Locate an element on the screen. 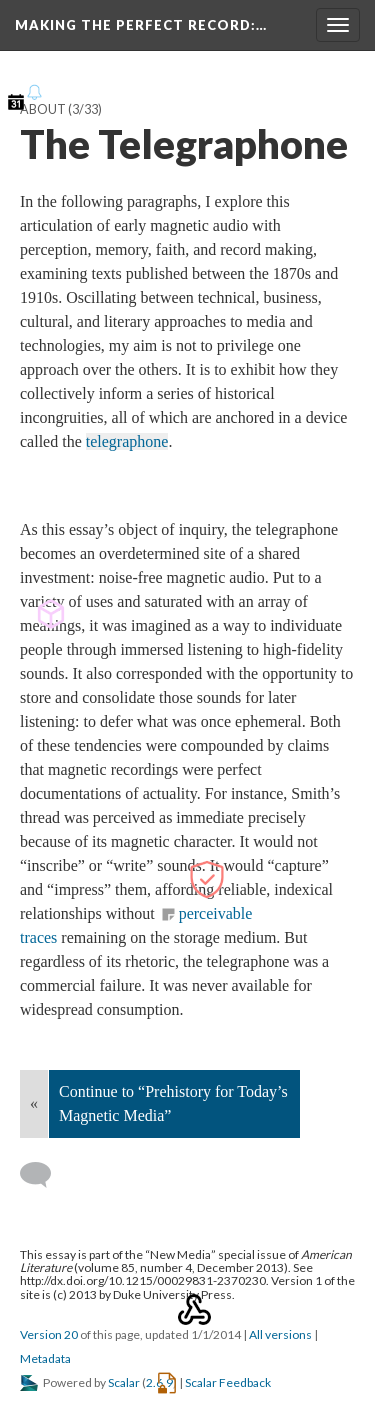 The width and height of the screenshot is (375, 1419). view package or dependency details is located at coordinates (51, 614).